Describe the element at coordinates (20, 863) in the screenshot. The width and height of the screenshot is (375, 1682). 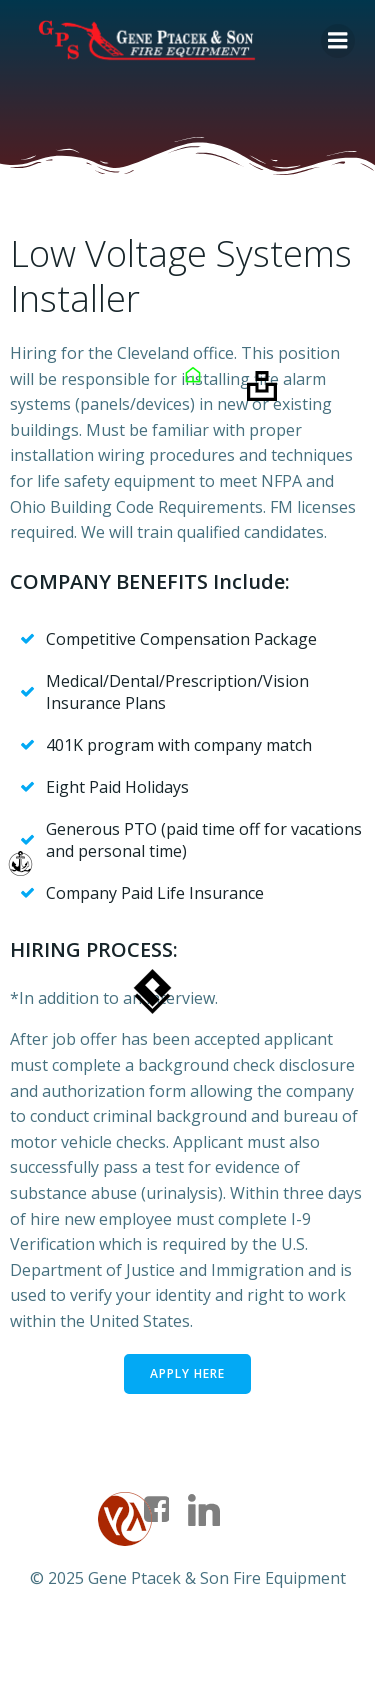
I see `oxc javascript toolchain logo` at that location.